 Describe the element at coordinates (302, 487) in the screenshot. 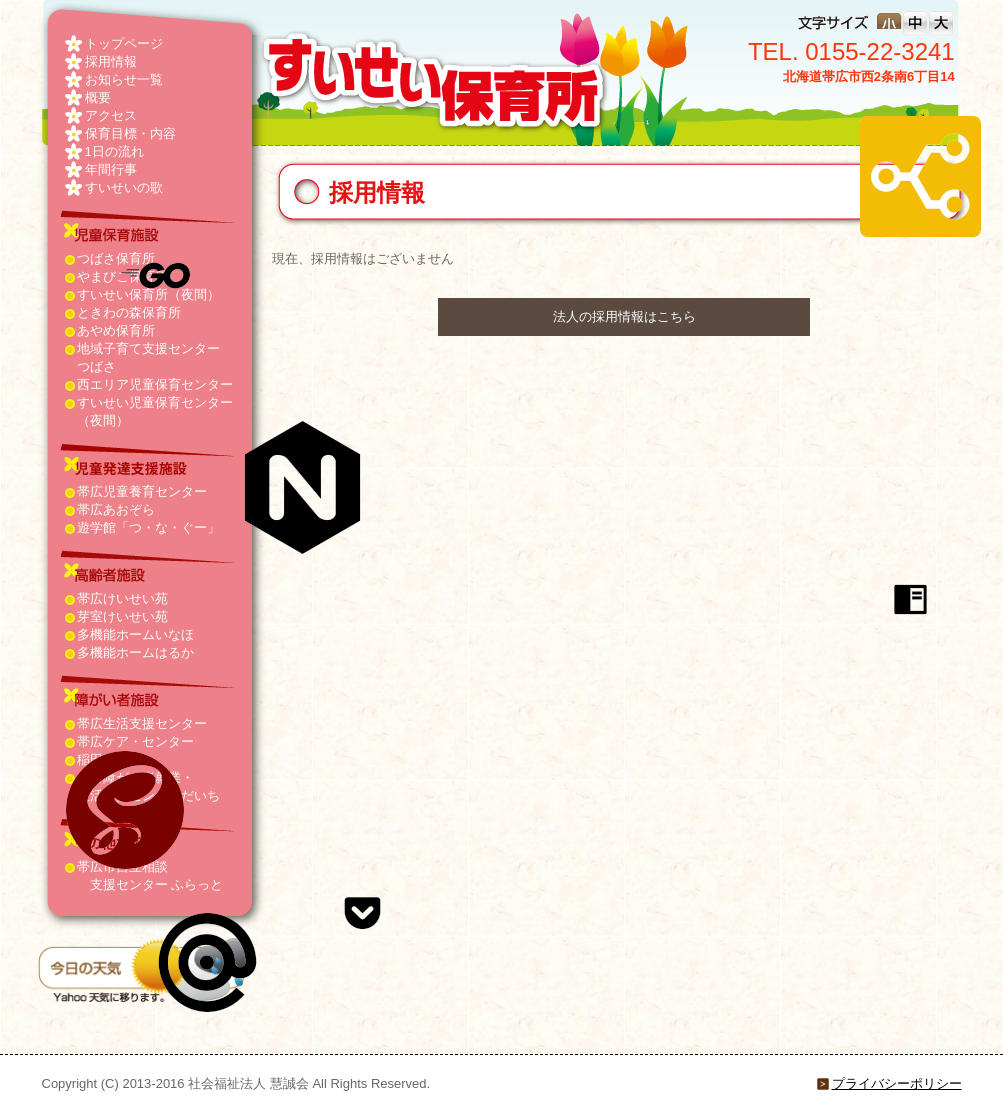

I see `nginx web server logo` at that location.